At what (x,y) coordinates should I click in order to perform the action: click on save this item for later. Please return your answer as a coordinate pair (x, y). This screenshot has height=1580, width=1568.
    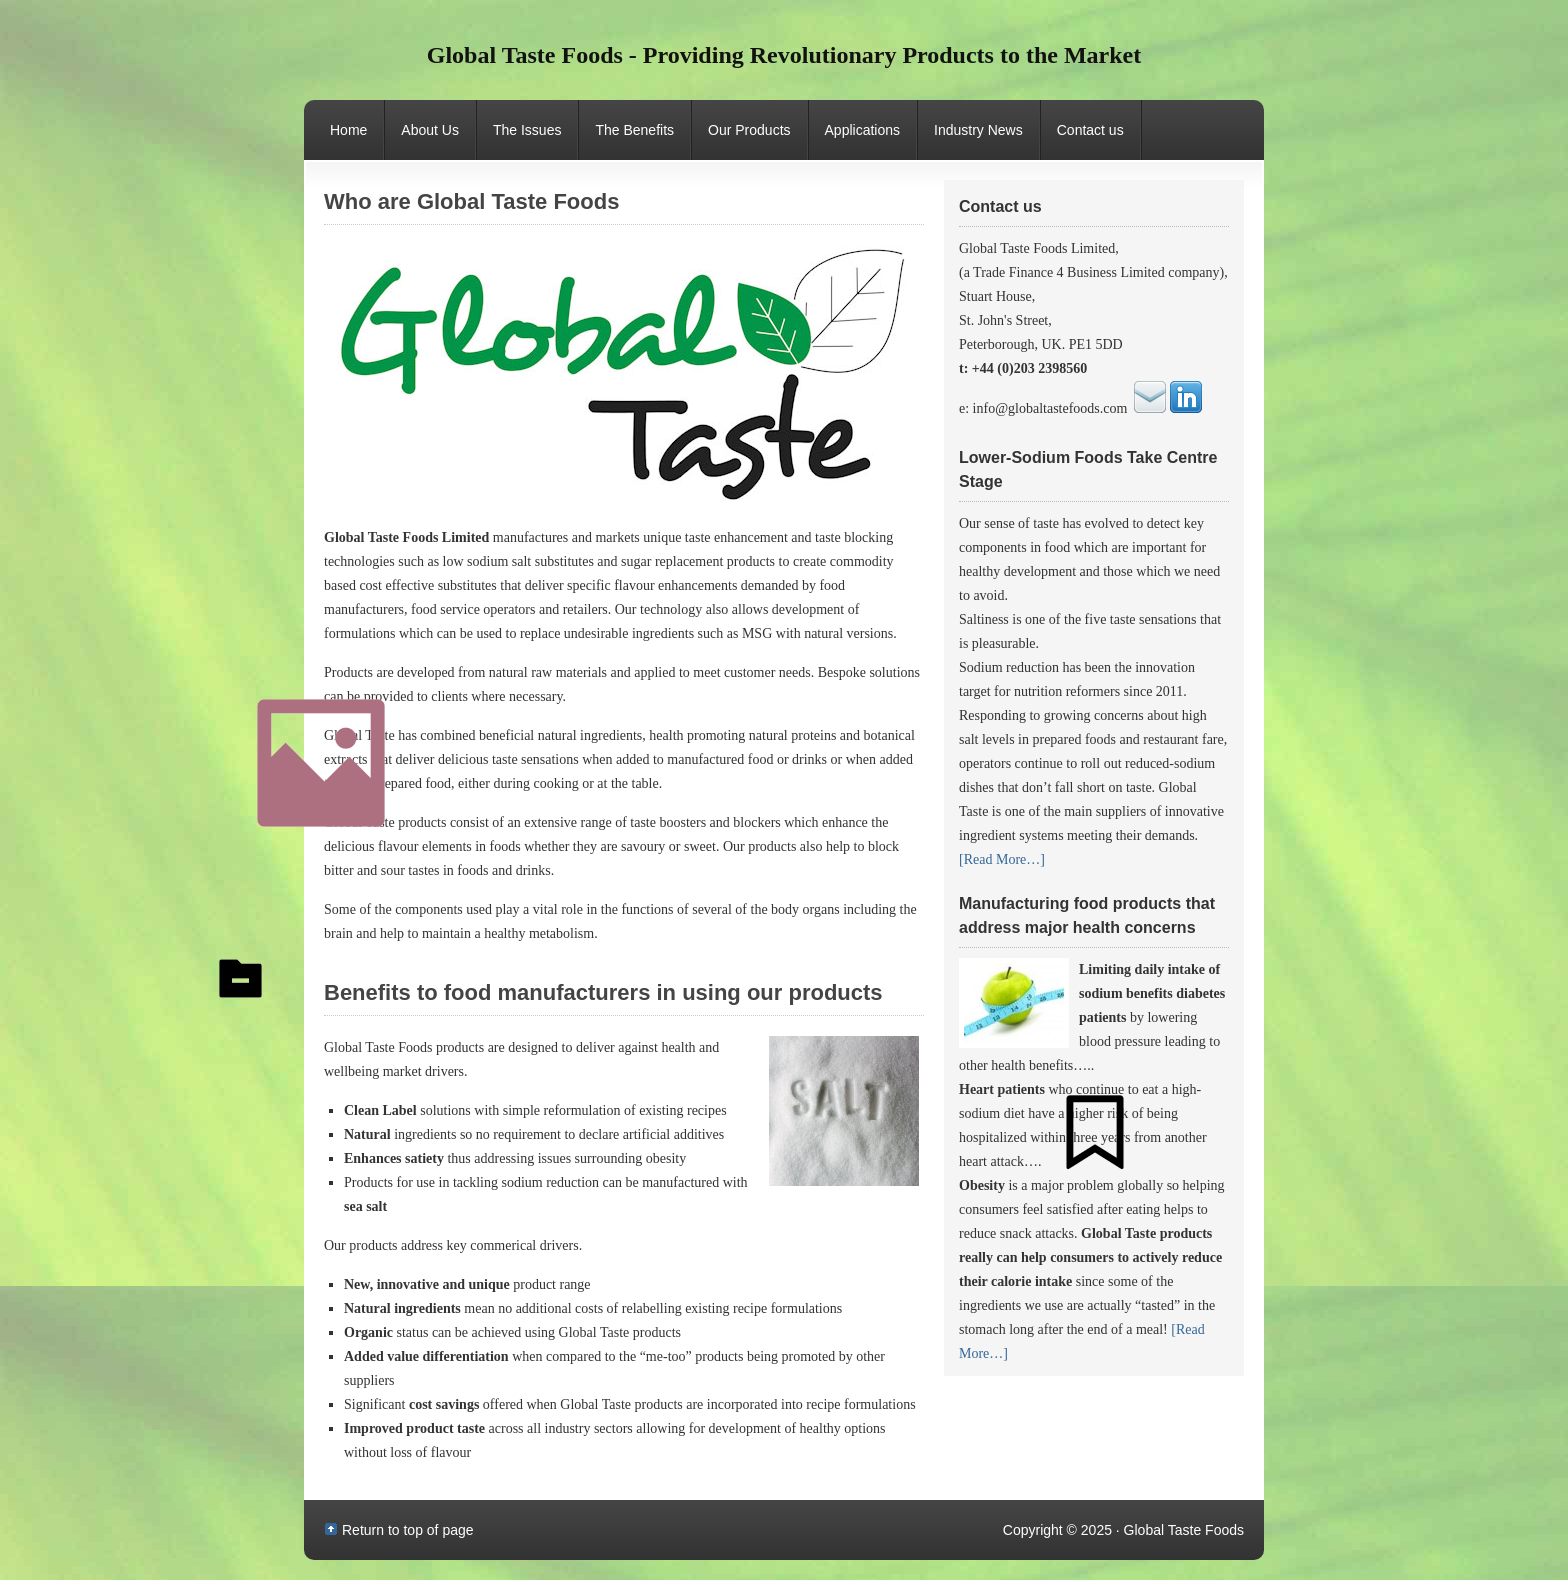
    Looking at the image, I should click on (1095, 1131).